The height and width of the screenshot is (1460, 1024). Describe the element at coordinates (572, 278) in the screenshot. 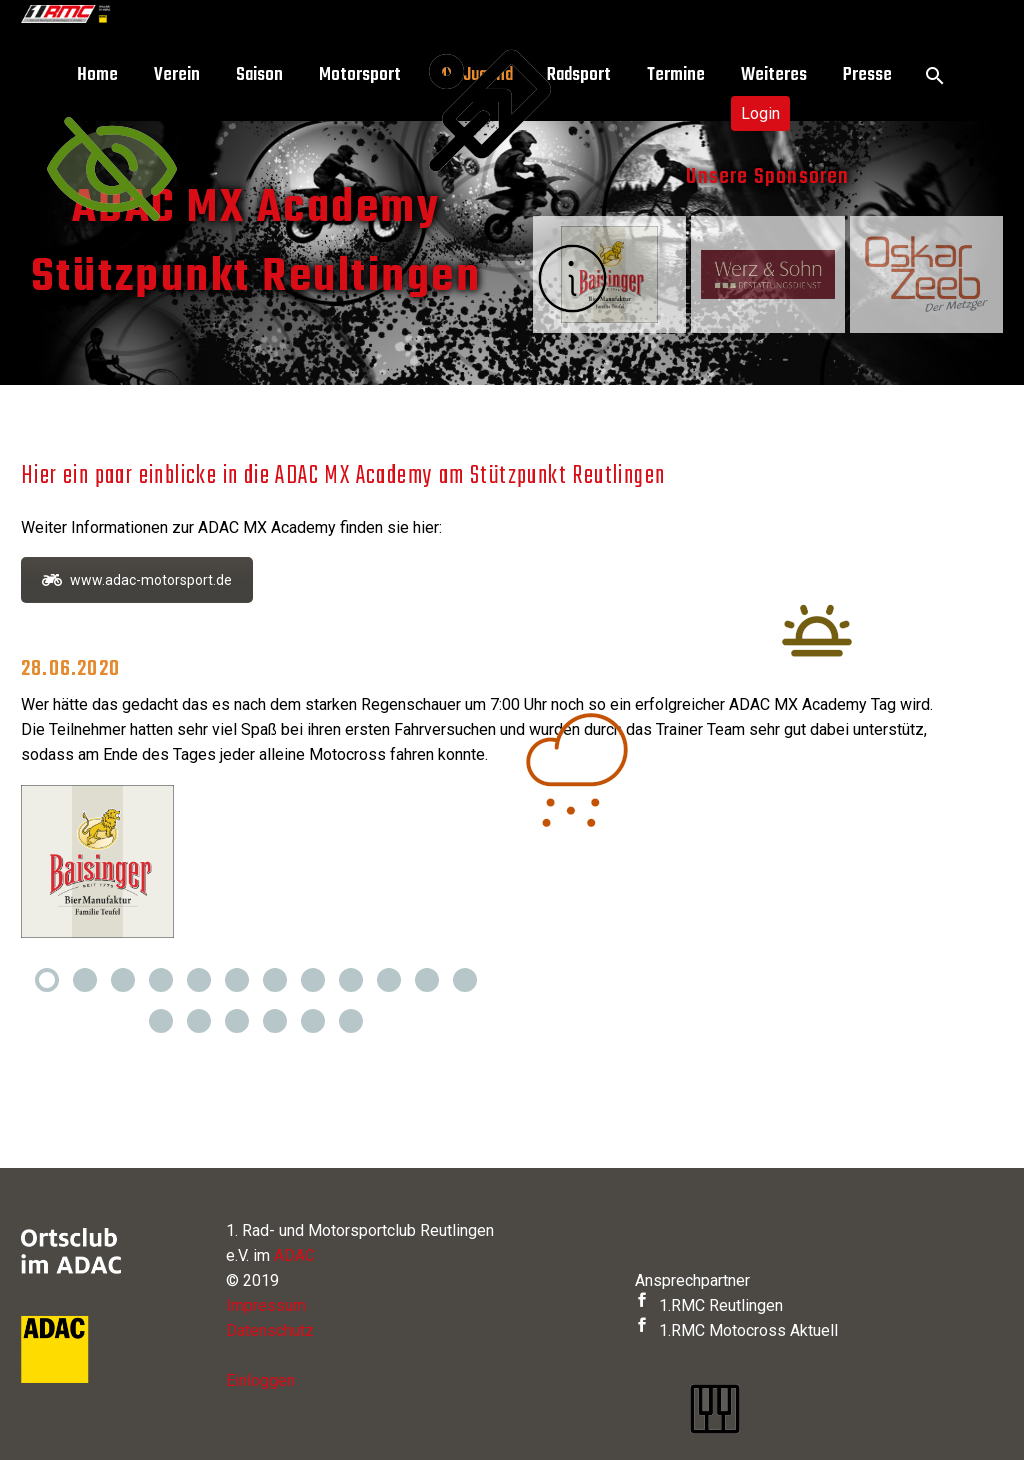

I see `view more information or details` at that location.